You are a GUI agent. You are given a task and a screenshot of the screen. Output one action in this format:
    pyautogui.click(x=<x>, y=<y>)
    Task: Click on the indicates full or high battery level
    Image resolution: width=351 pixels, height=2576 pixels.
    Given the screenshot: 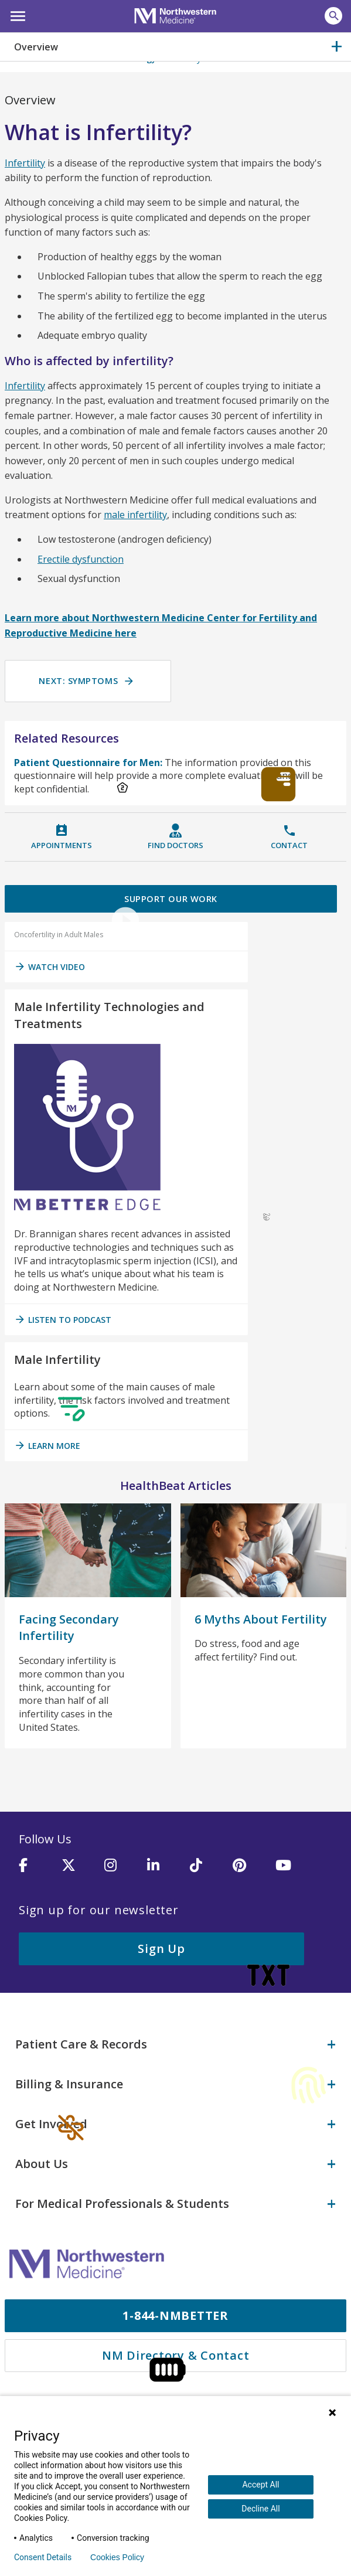 What is the action you would take?
    pyautogui.click(x=168, y=2370)
    